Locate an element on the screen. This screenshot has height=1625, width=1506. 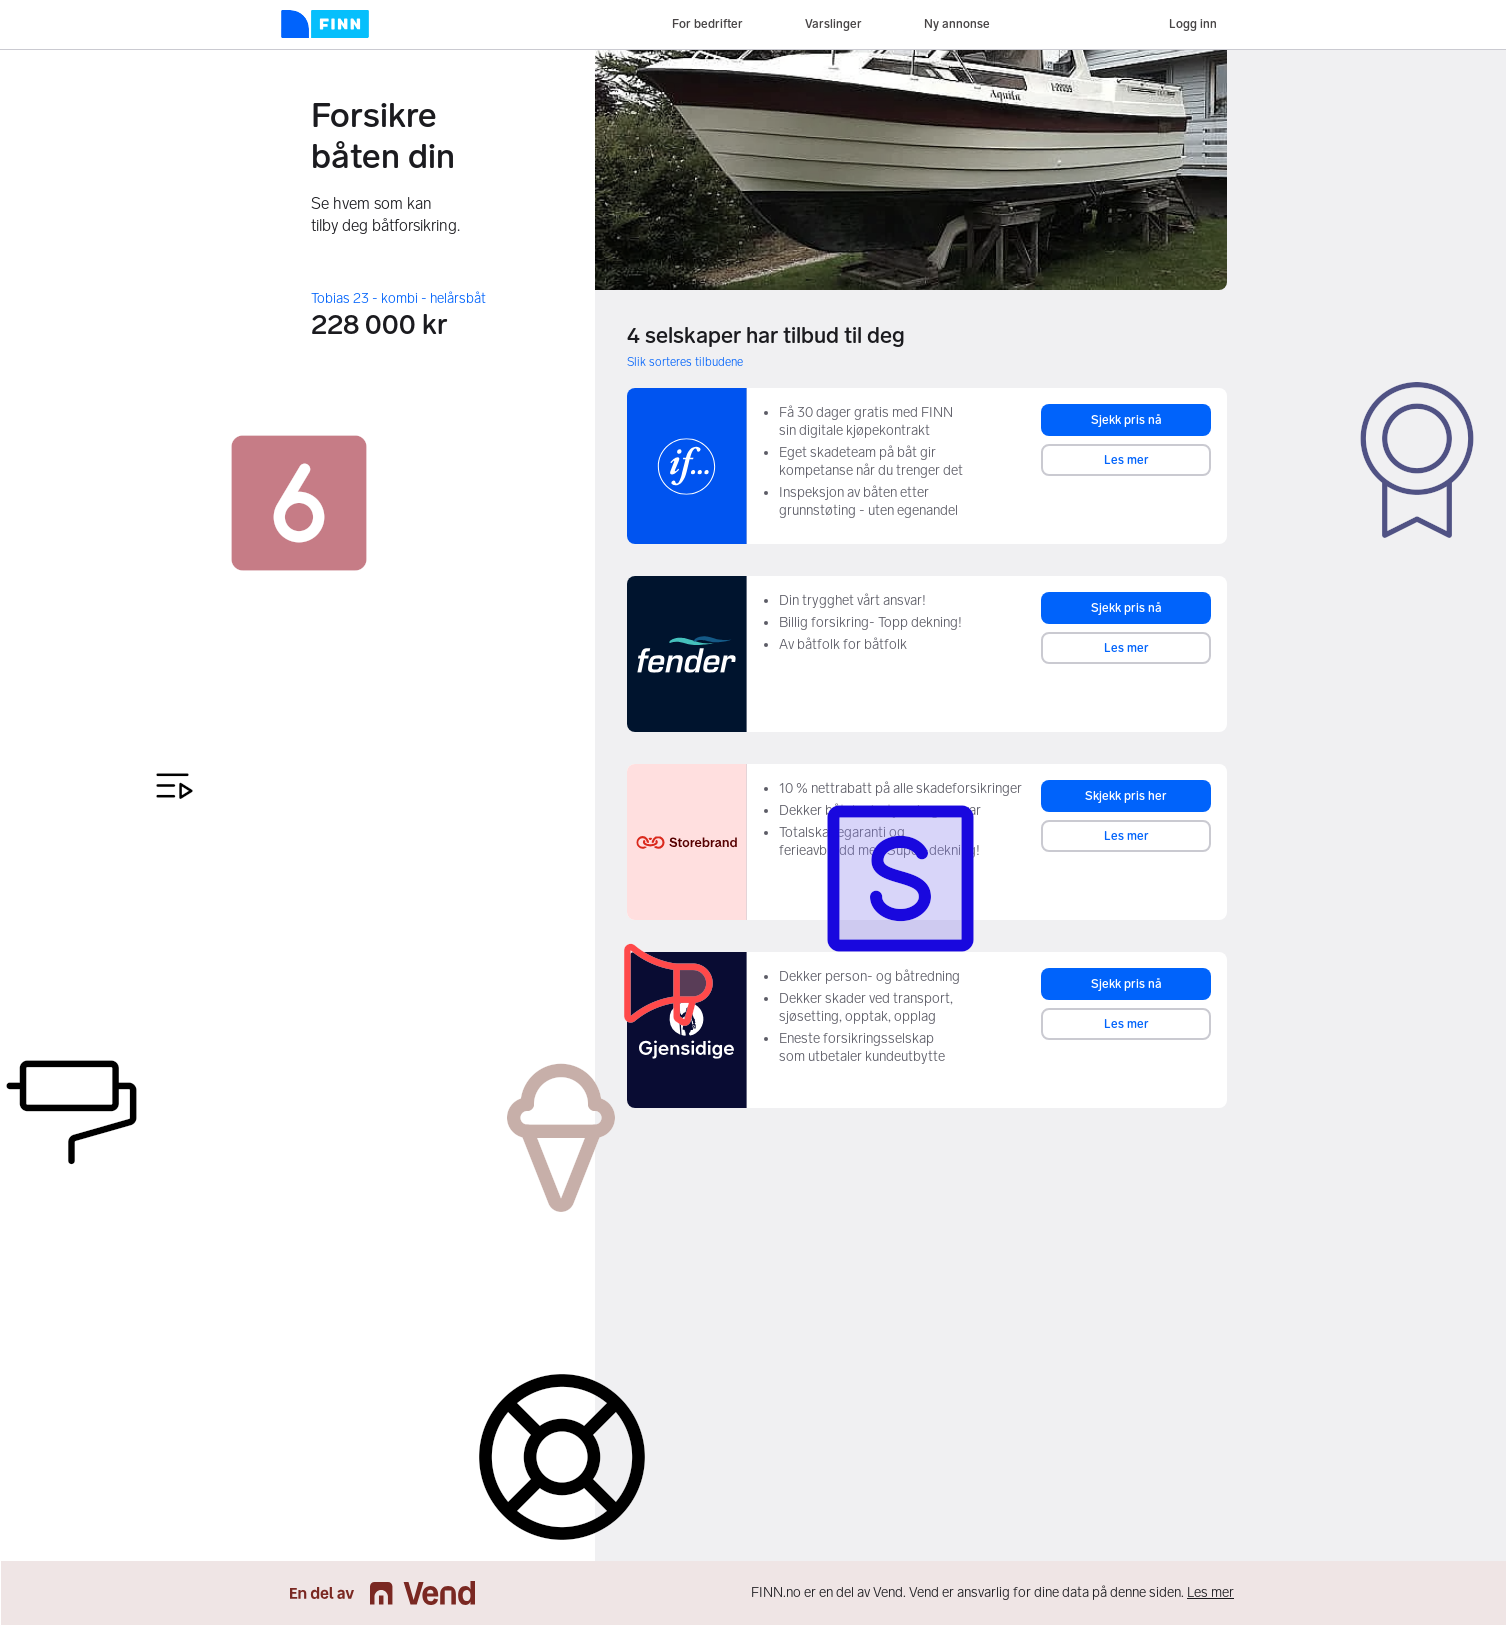
indicates item number six in a list or sequence is located at coordinates (299, 503).